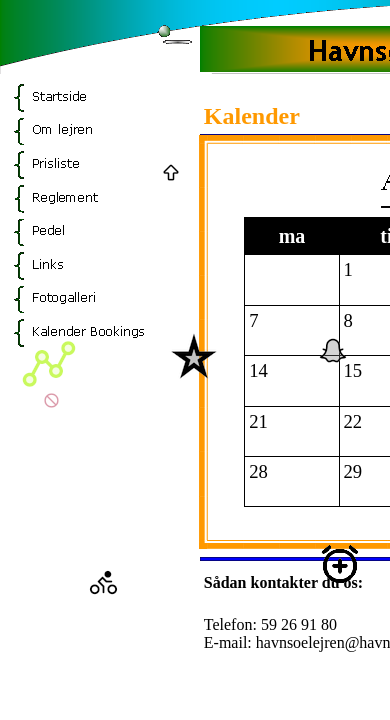 This screenshot has width=390, height=720. What do you see at coordinates (103, 583) in the screenshot?
I see `access bike rental or cycling options` at bounding box center [103, 583].